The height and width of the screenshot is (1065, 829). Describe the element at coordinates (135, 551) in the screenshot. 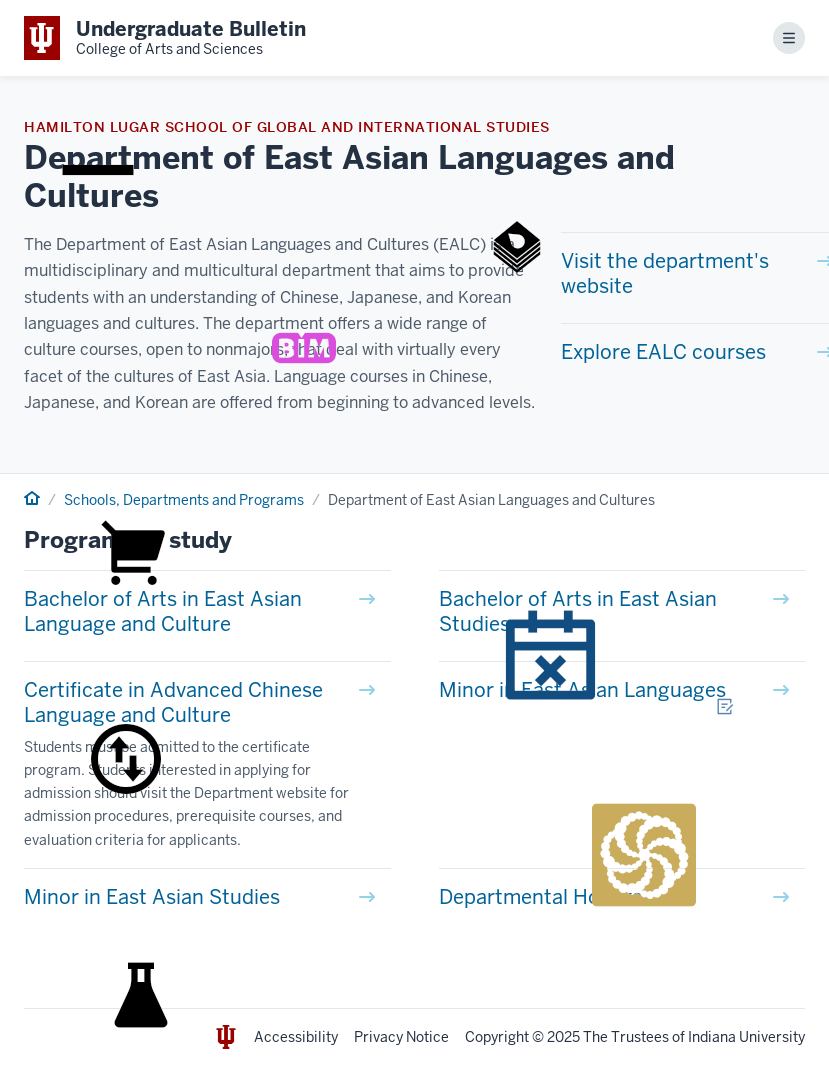

I see `view your shopping cart` at that location.